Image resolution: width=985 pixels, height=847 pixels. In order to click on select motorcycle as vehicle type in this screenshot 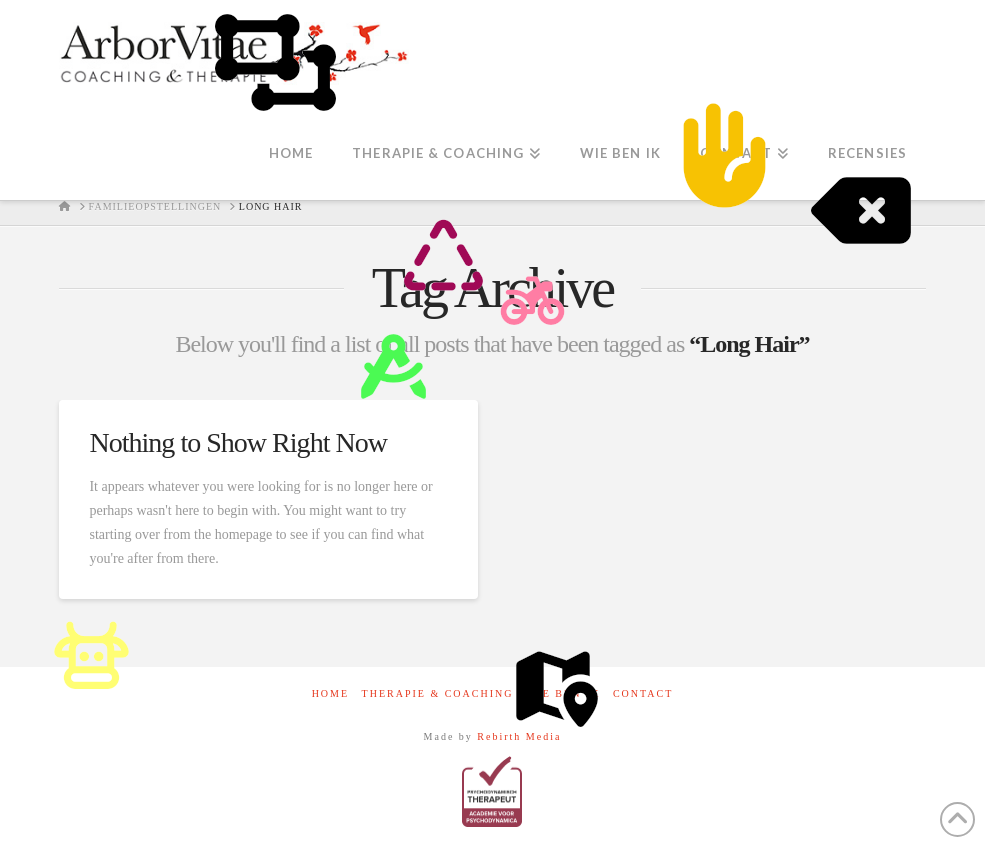, I will do `click(532, 301)`.